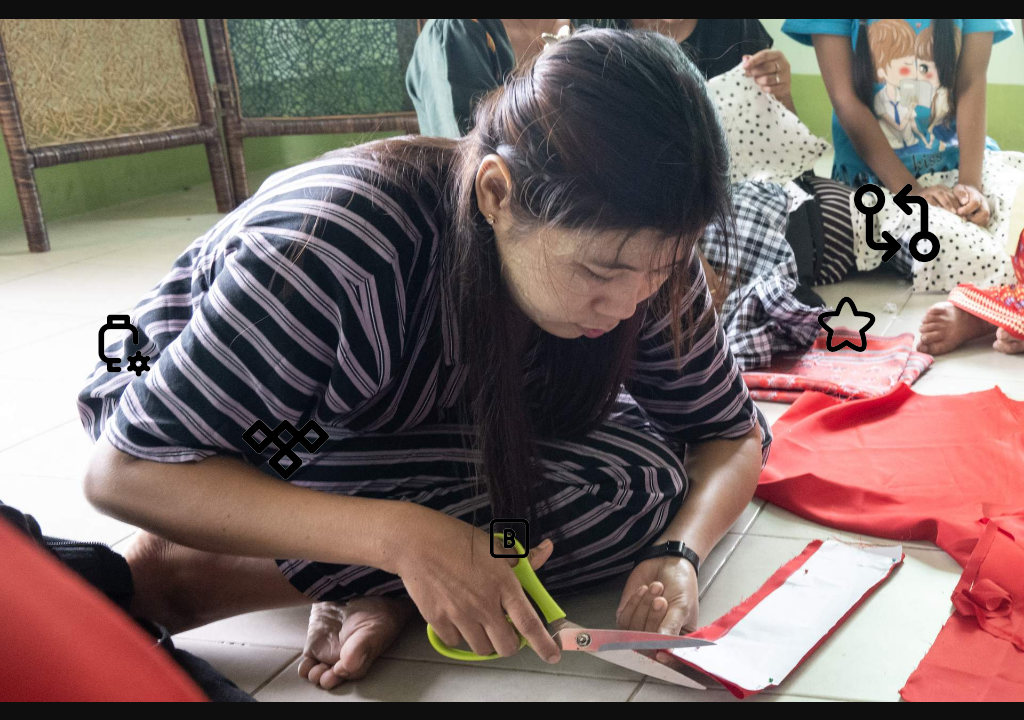  What do you see at coordinates (846, 325) in the screenshot?
I see `add item to favorites` at bounding box center [846, 325].